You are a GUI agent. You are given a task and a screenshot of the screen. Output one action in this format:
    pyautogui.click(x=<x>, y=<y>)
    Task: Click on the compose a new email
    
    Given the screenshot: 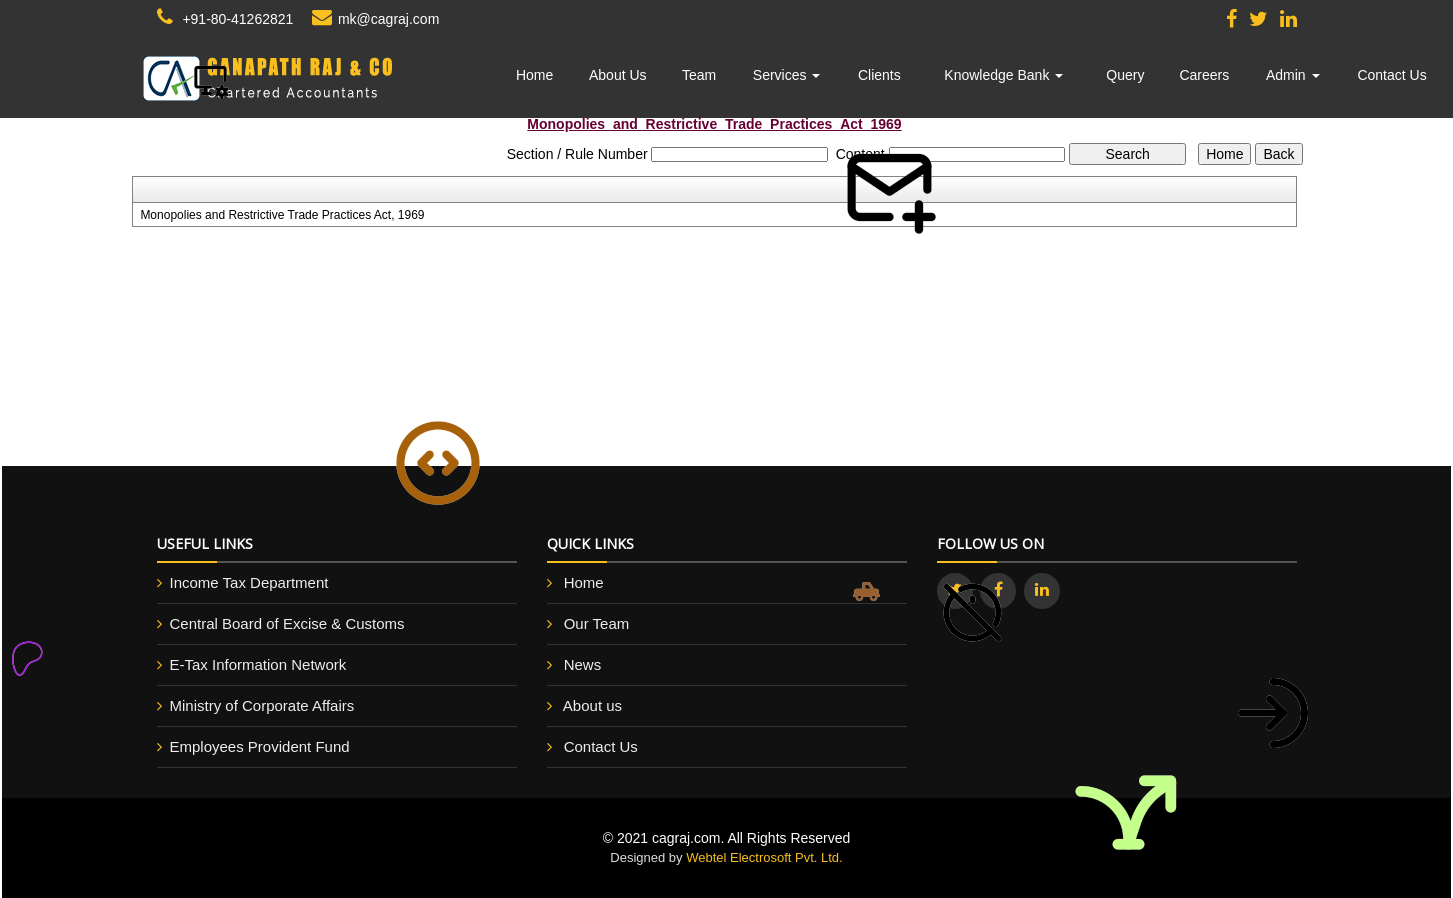 What is the action you would take?
    pyautogui.click(x=889, y=187)
    